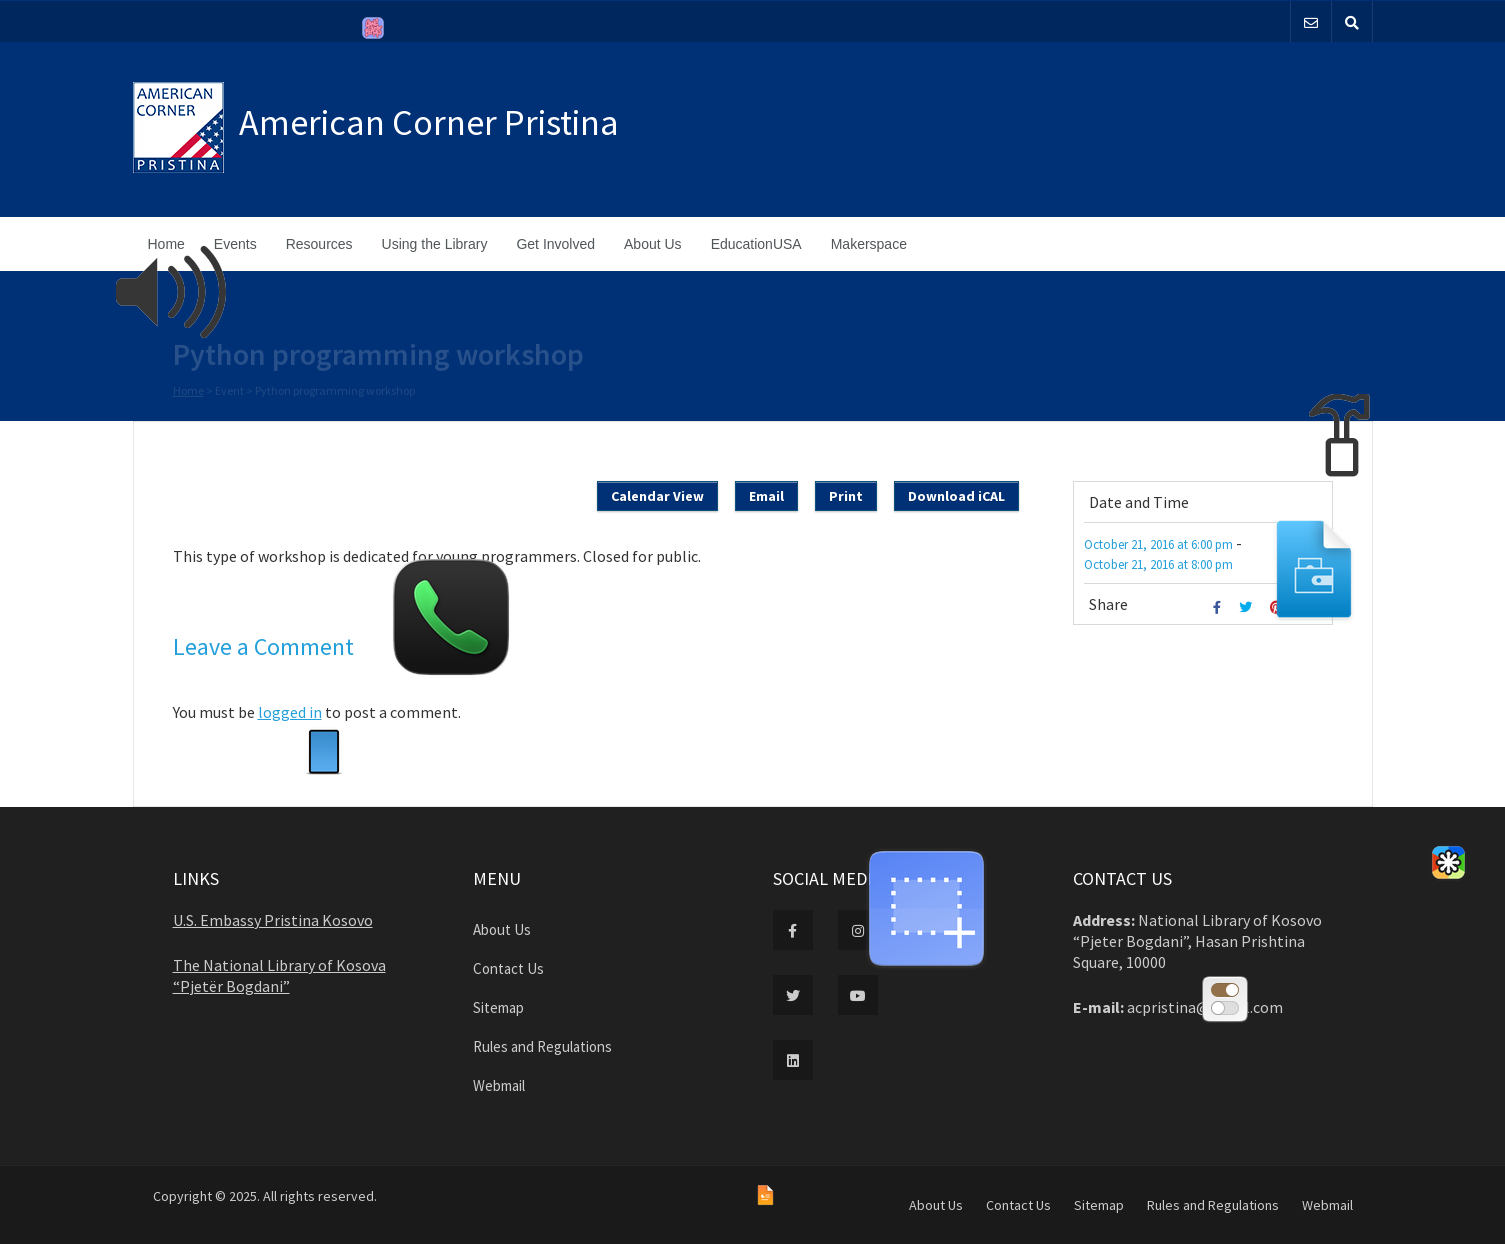 This screenshot has height=1244, width=1505. I want to click on access developer tools, so click(1342, 438).